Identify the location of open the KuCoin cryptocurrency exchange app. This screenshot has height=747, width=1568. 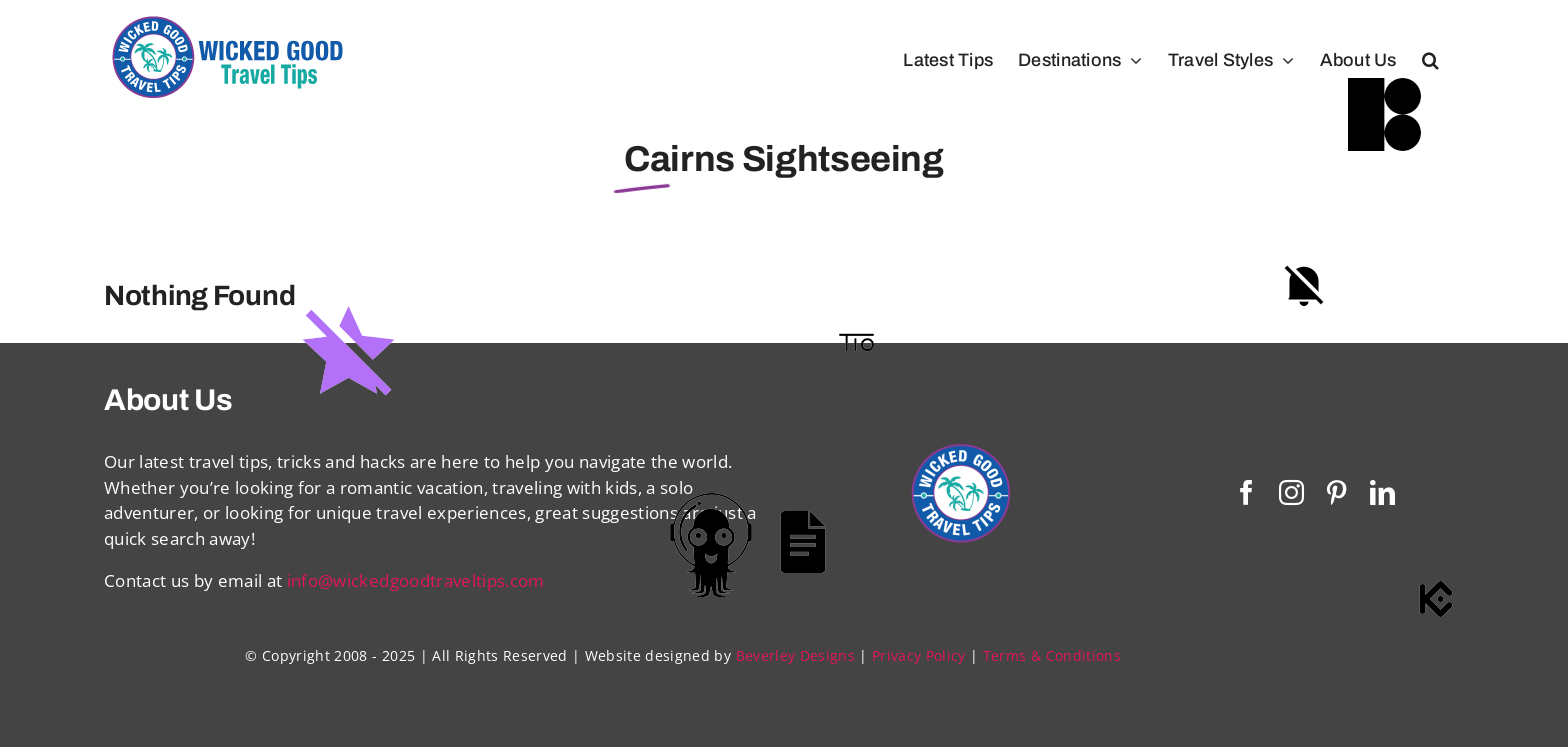
(1436, 599).